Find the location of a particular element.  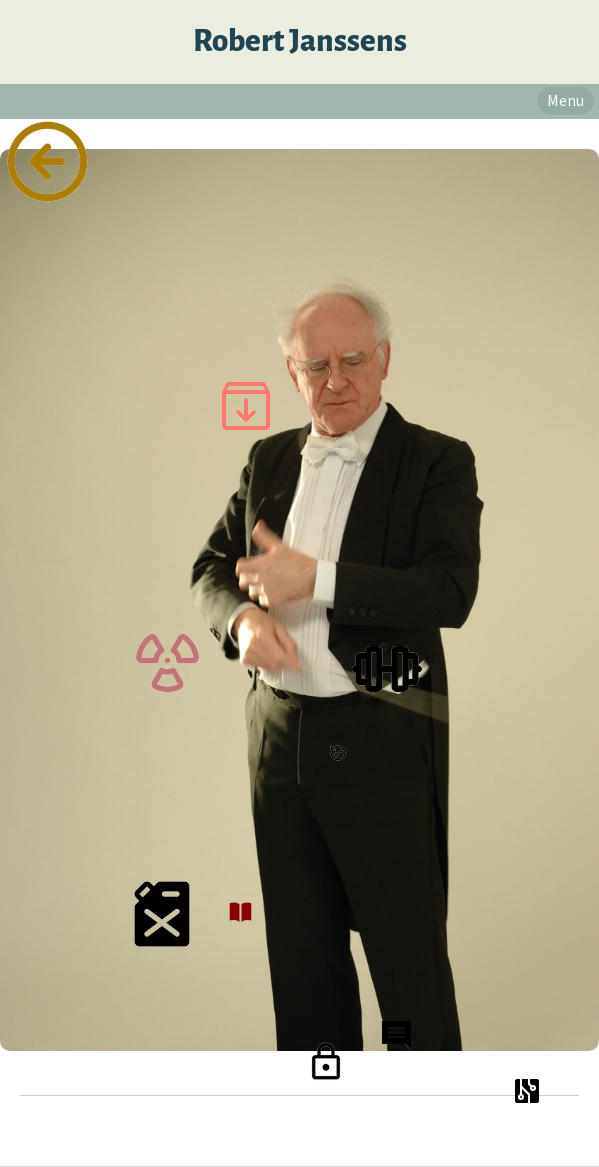

access workout or fitness features is located at coordinates (387, 669).